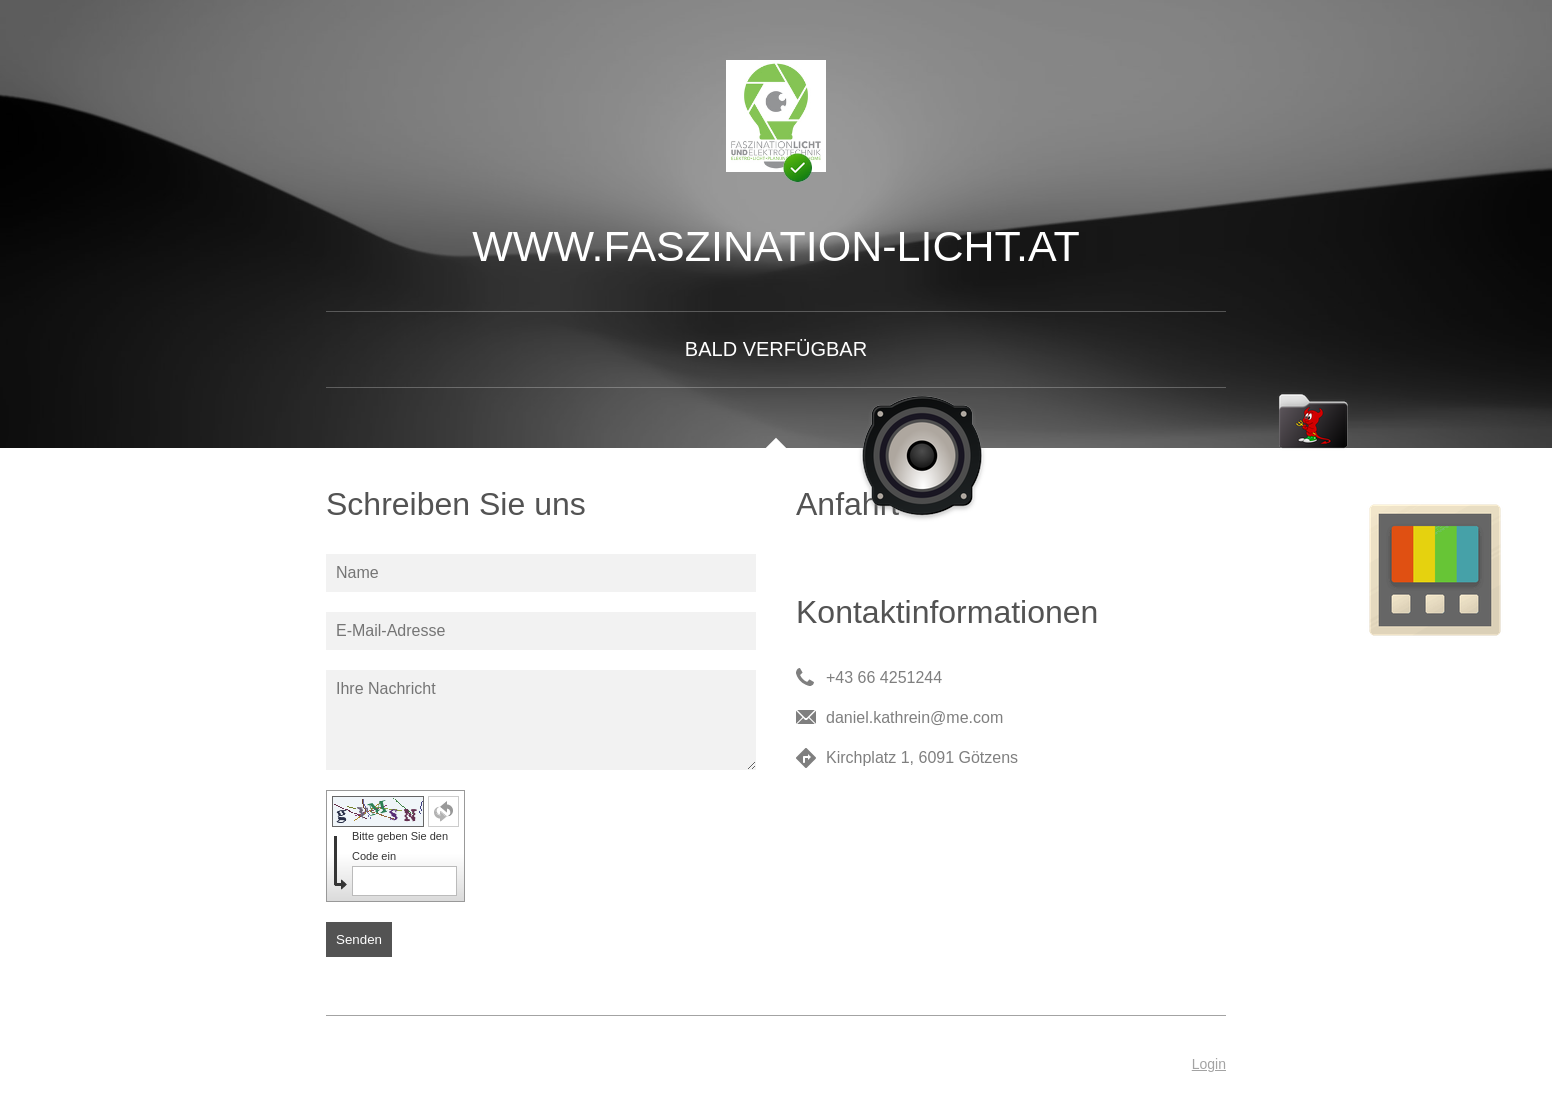 Image resolution: width=1552 pixels, height=1115 pixels. Describe the element at coordinates (782, 152) in the screenshot. I see `indicates a successfully completed action` at that location.